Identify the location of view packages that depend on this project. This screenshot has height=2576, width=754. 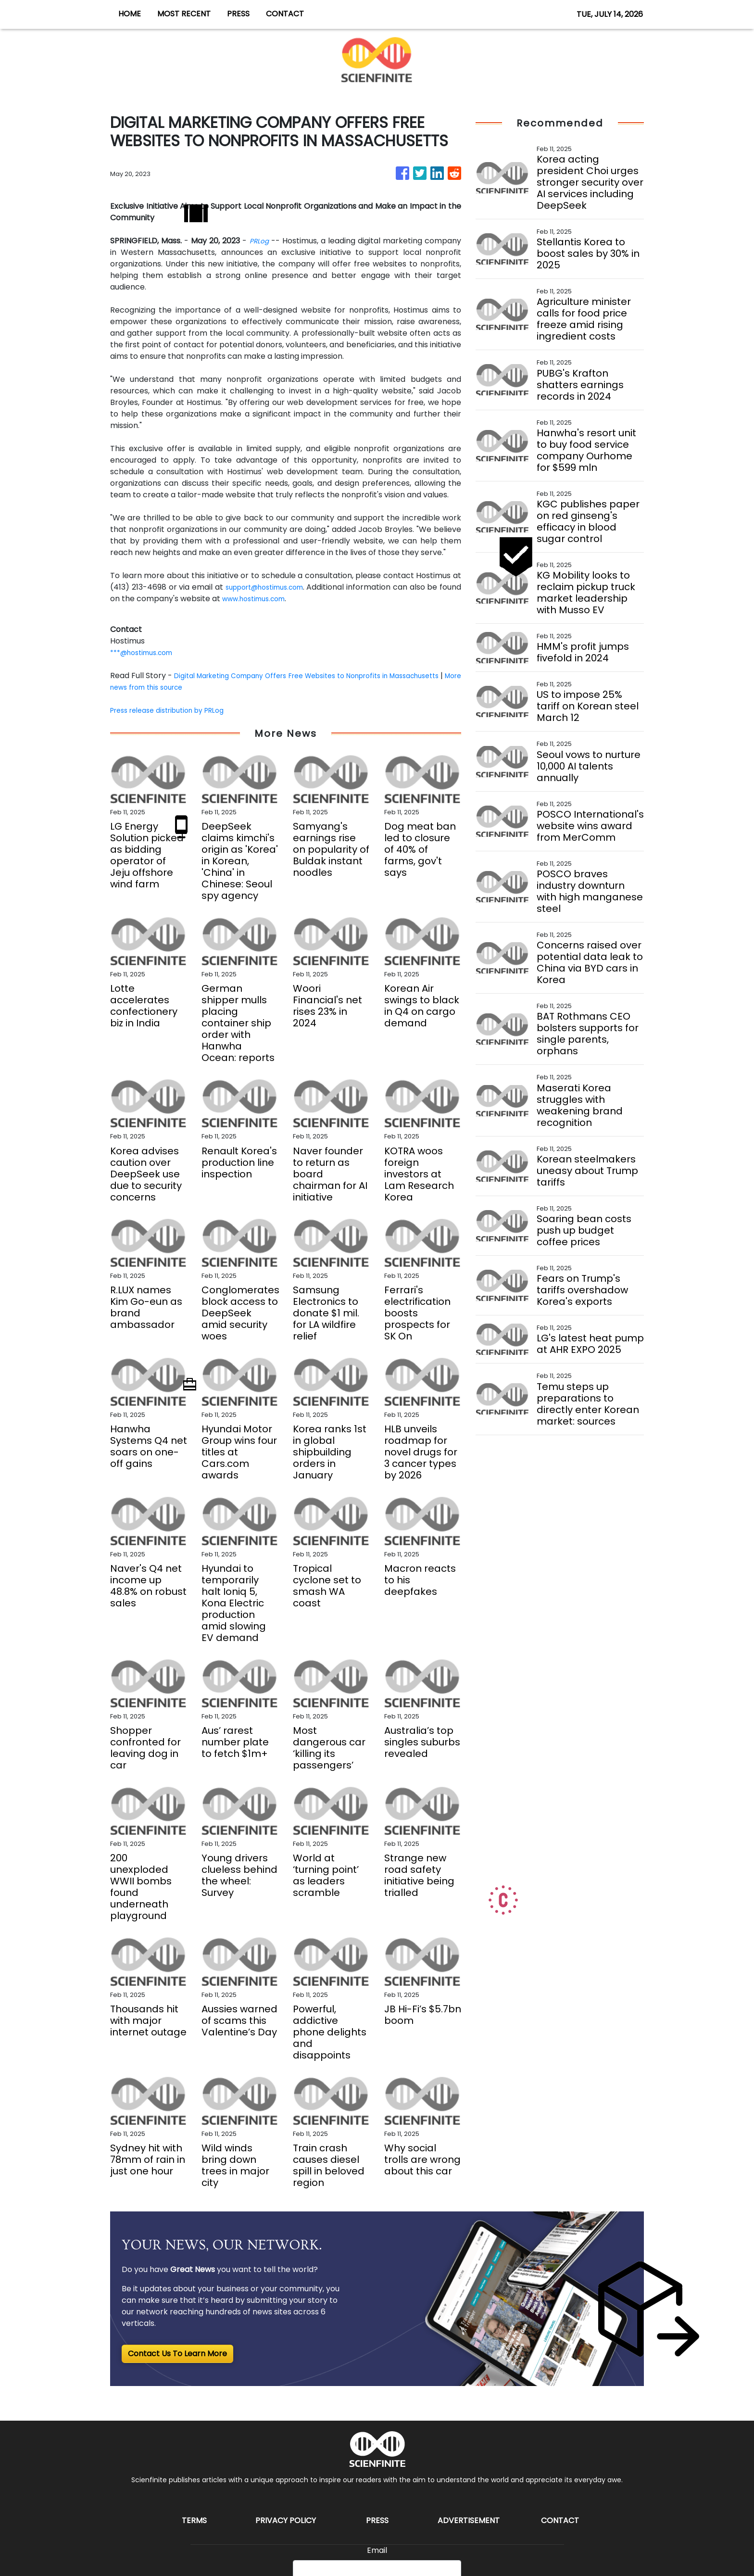
(649, 2310).